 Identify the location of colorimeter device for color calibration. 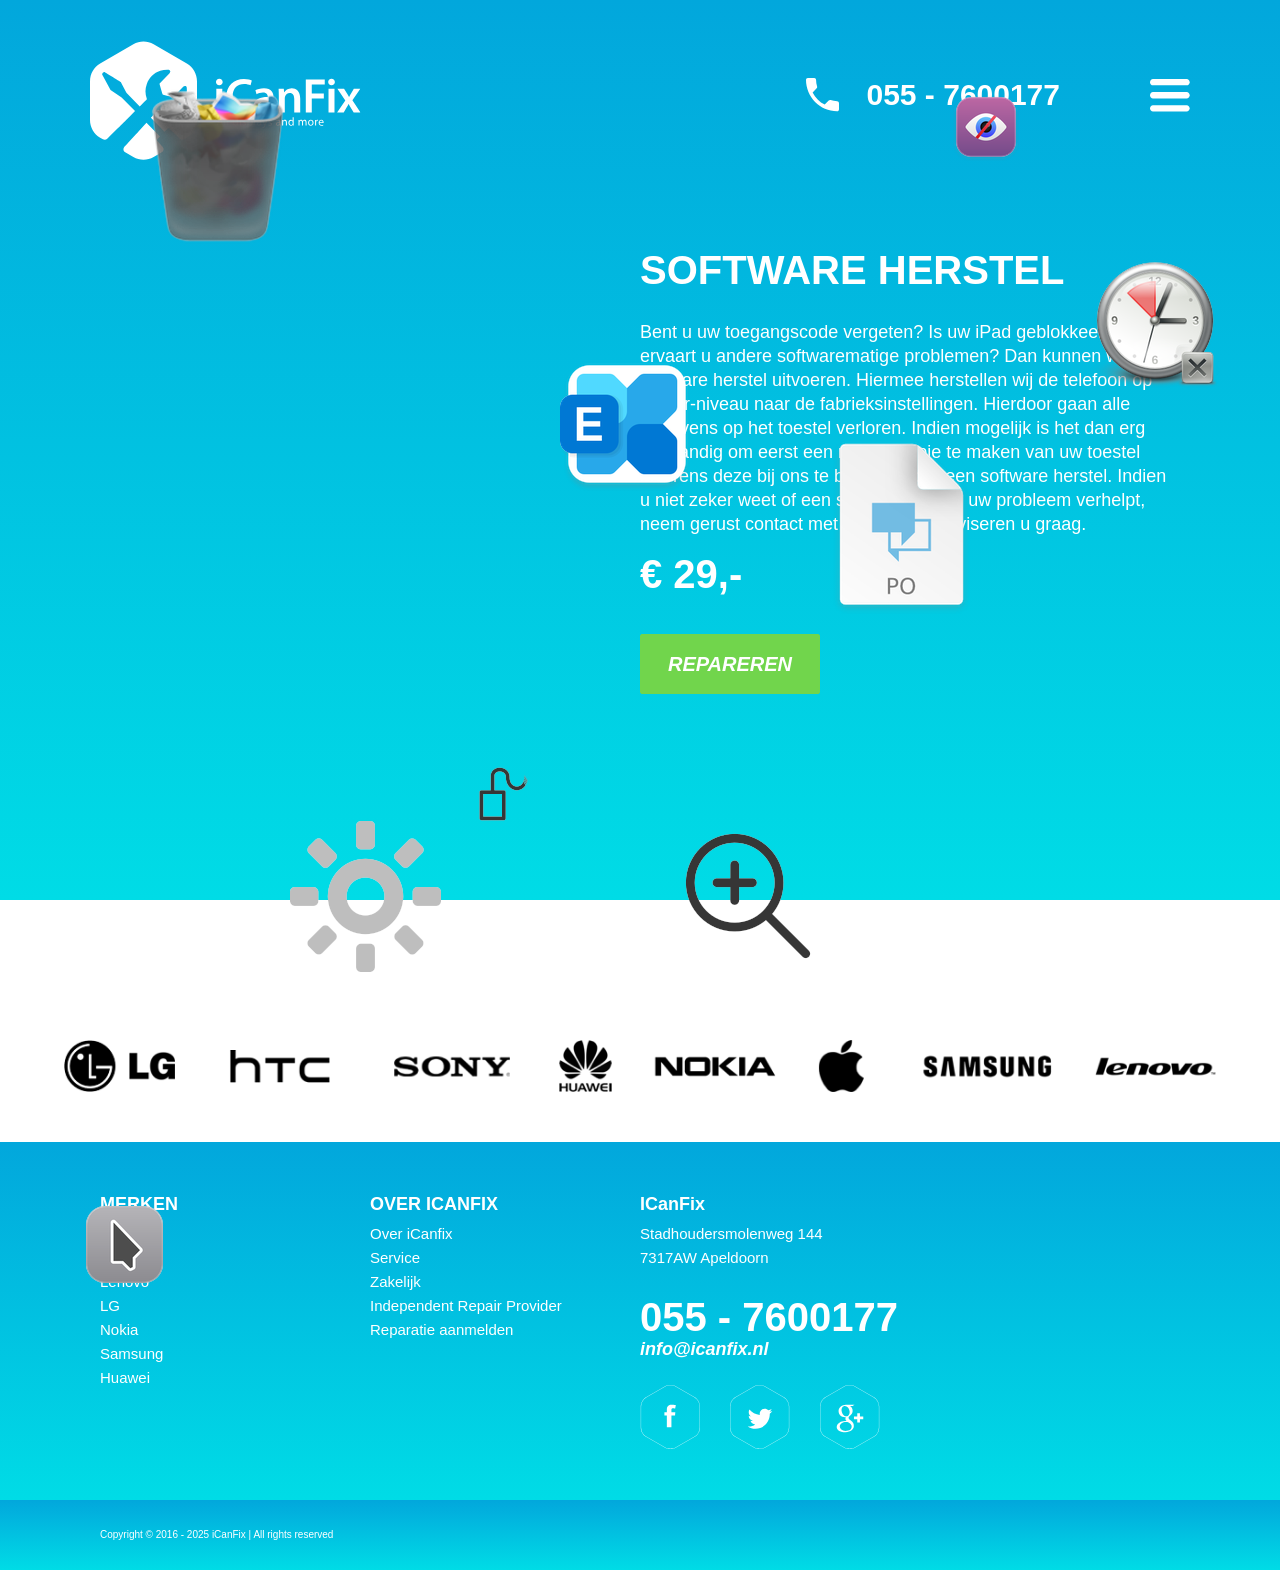
(502, 794).